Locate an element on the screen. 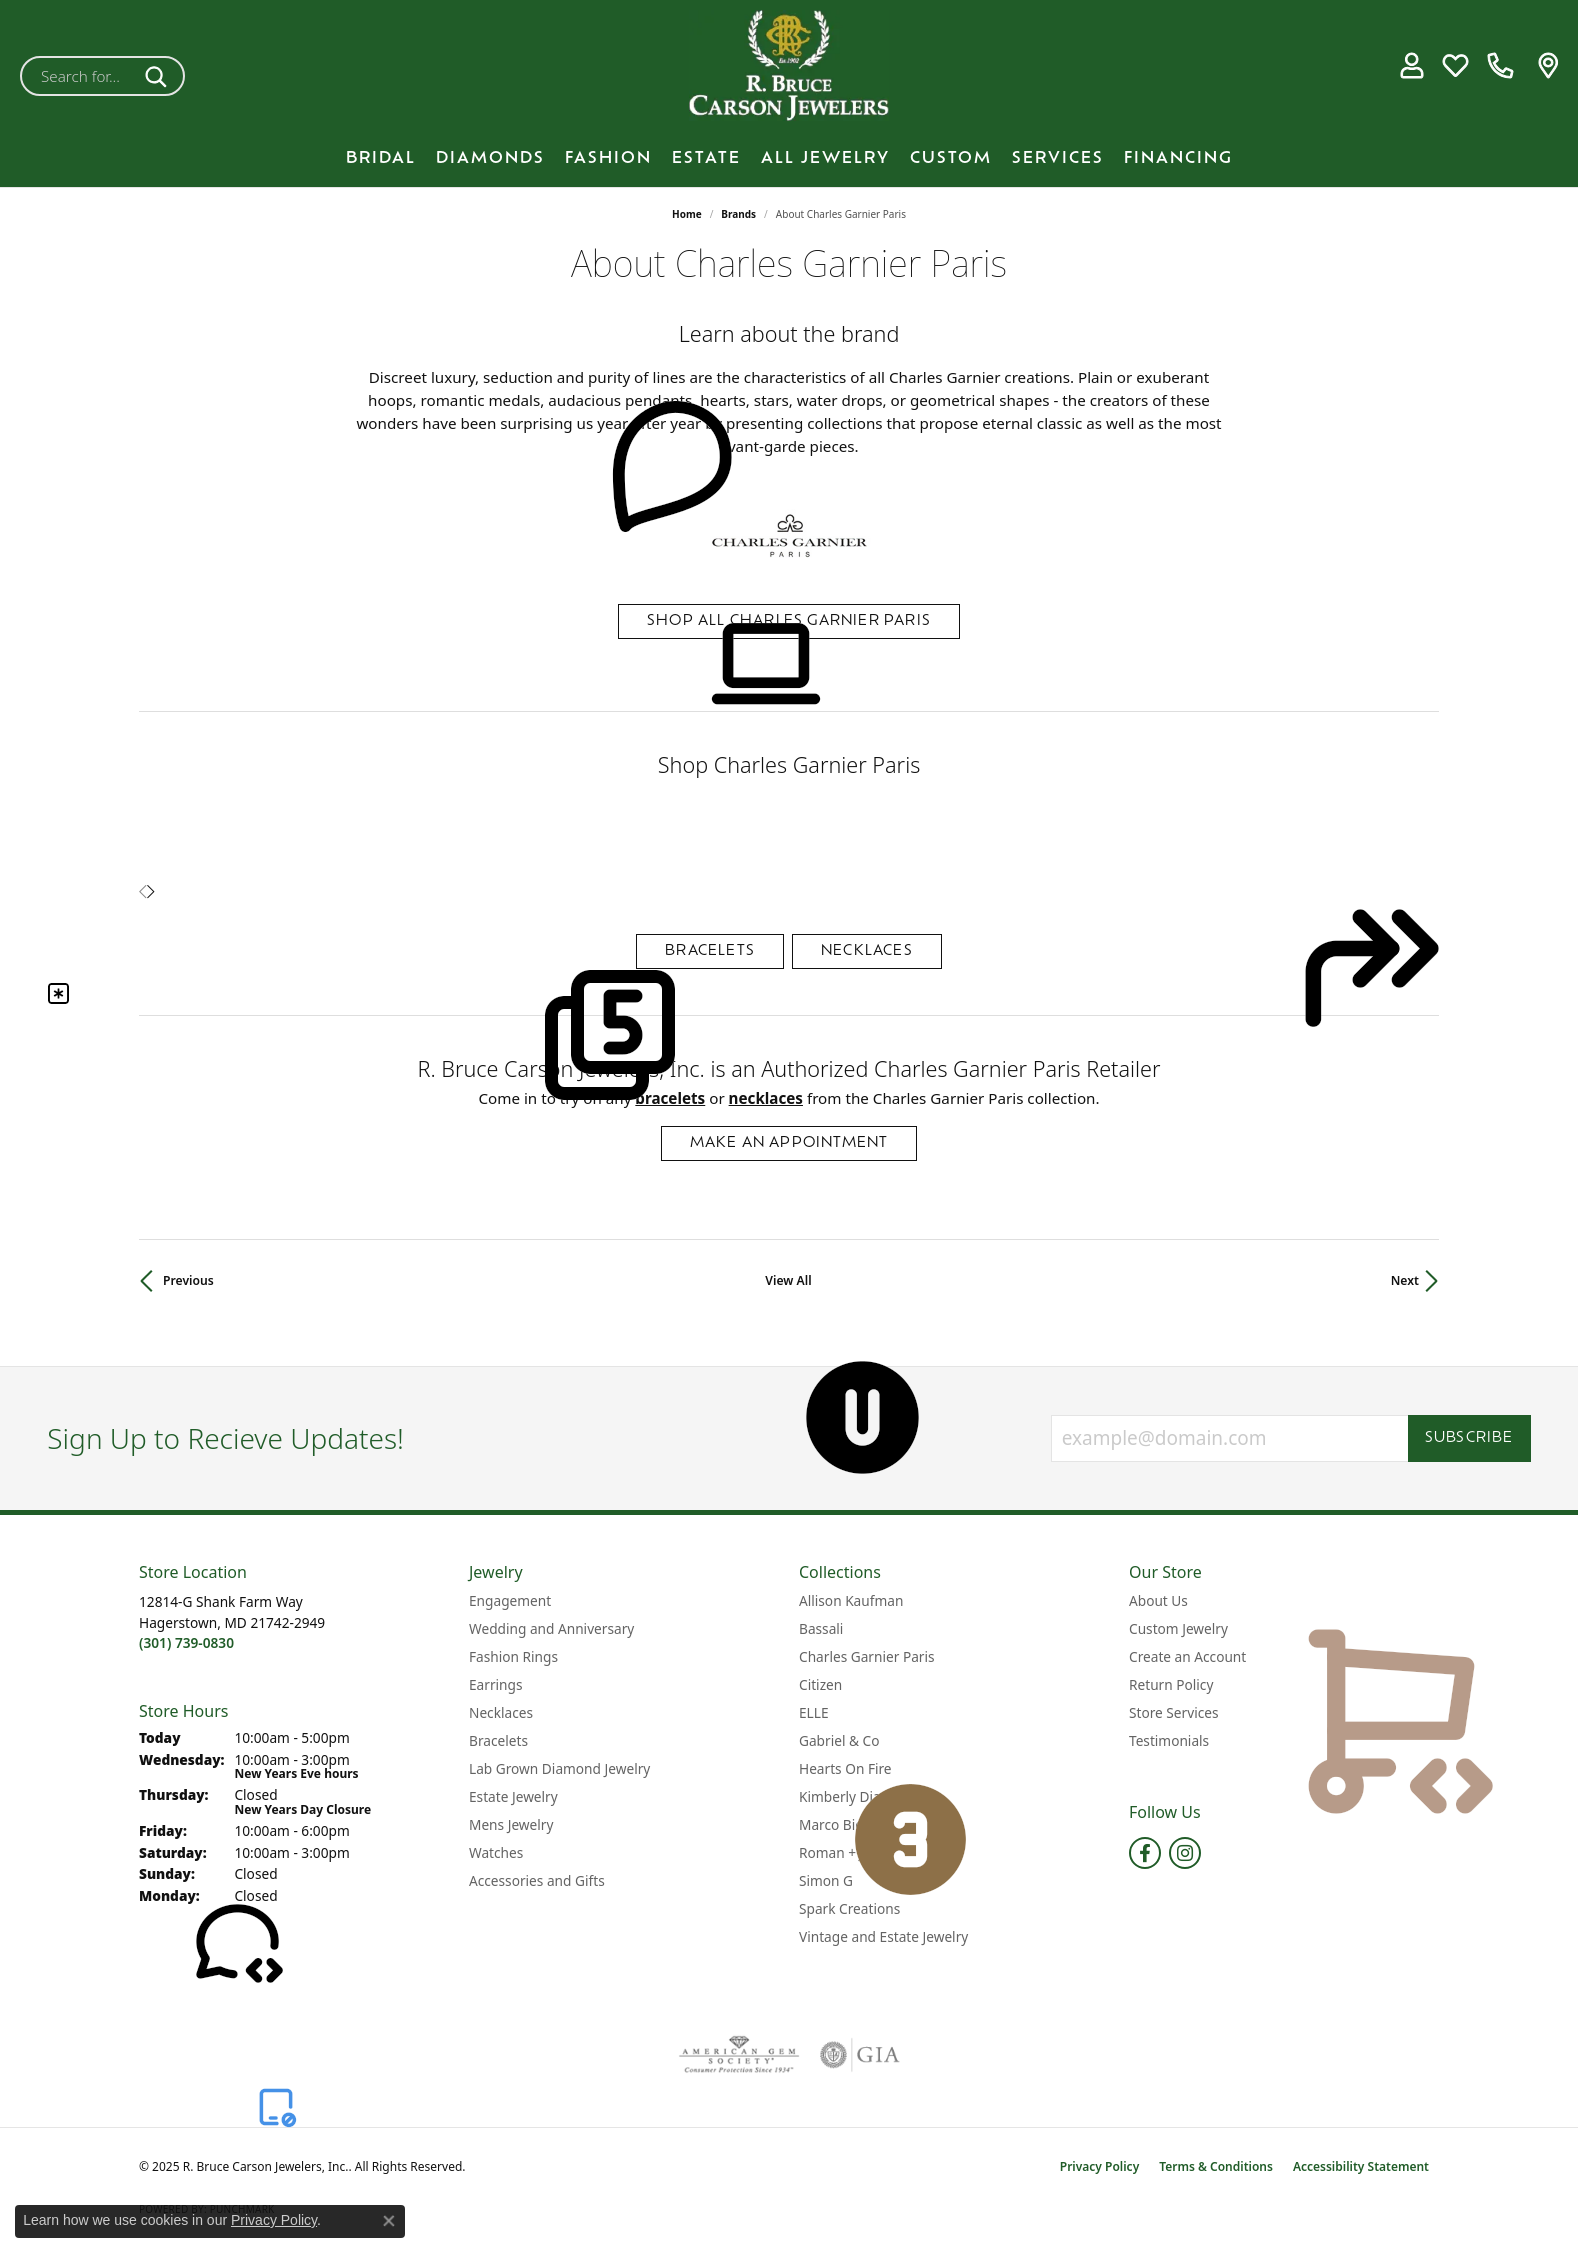 Image resolution: width=1578 pixels, height=2253 pixels. access cart API or developer settings is located at coordinates (1391, 1721).